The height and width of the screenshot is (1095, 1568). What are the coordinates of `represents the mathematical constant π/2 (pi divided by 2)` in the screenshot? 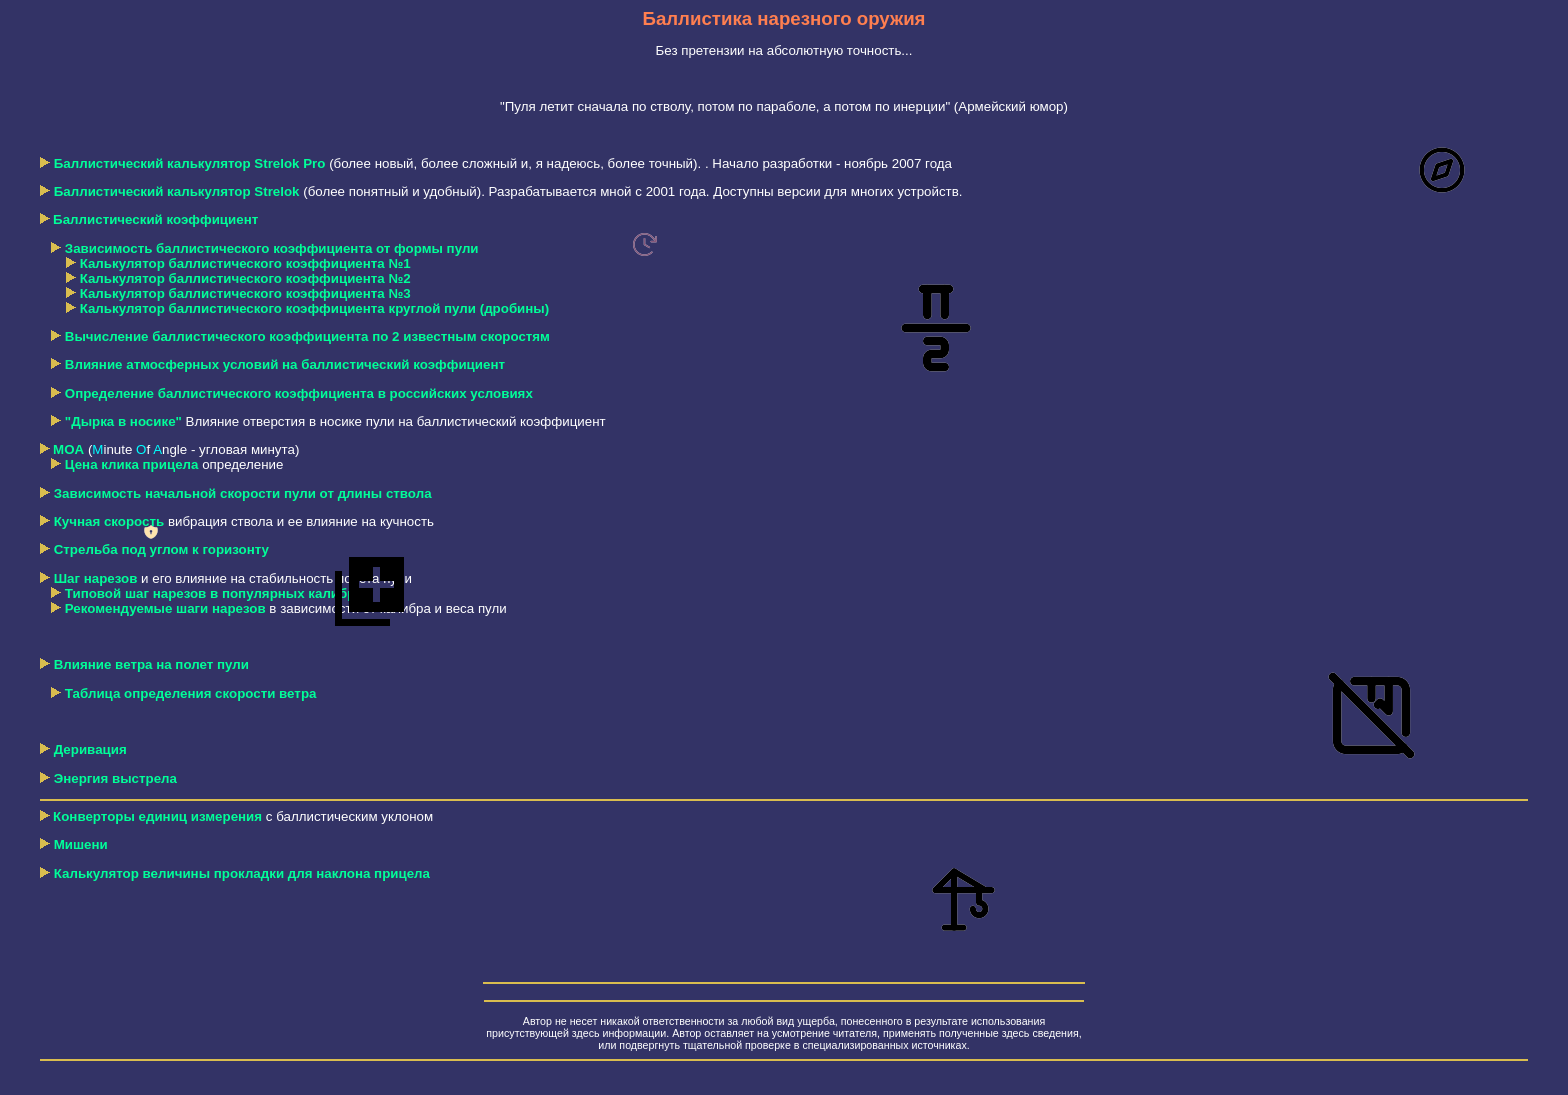 It's located at (936, 328).